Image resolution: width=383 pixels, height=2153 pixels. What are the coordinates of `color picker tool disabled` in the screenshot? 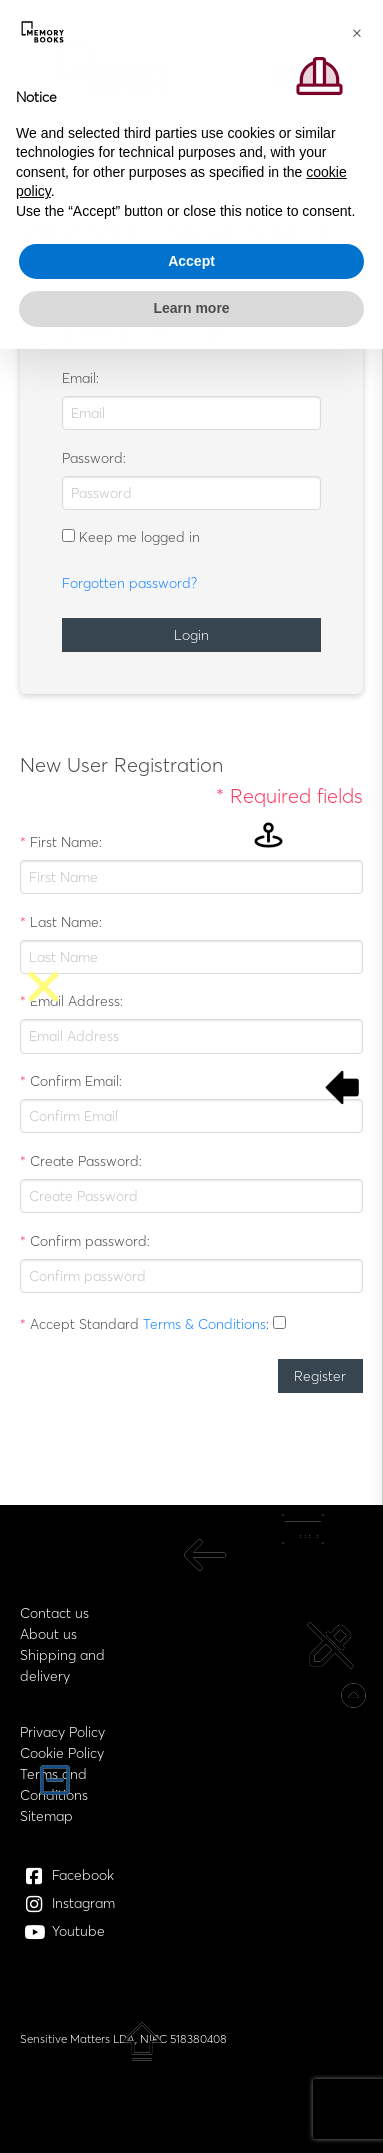 It's located at (330, 1645).